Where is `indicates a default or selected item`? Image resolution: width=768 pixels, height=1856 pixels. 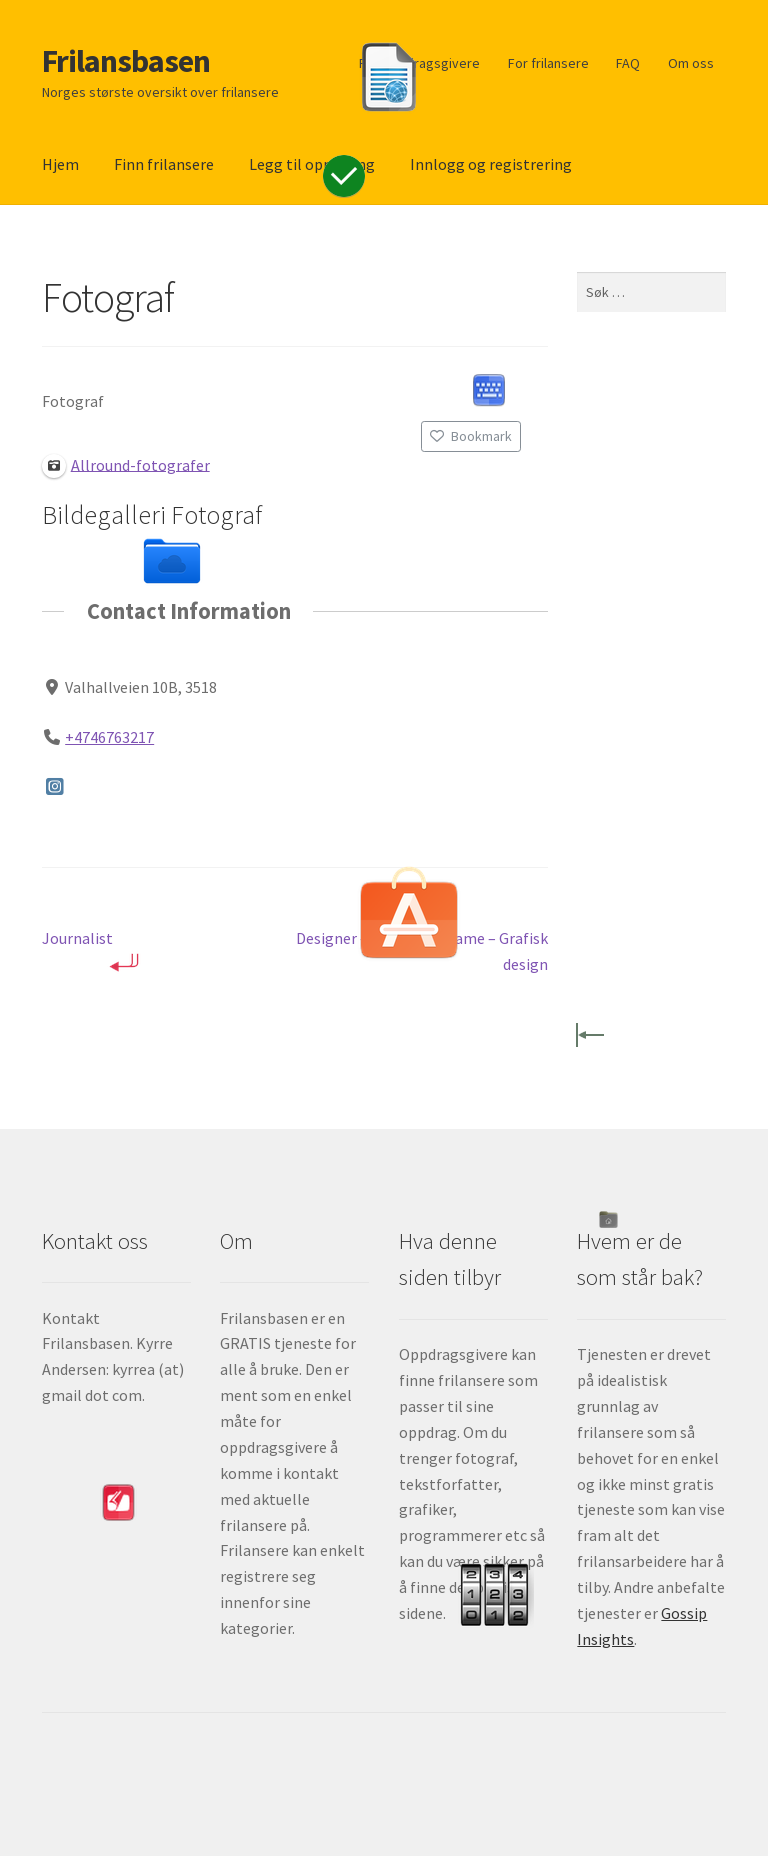 indicates a default or selected item is located at coordinates (344, 176).